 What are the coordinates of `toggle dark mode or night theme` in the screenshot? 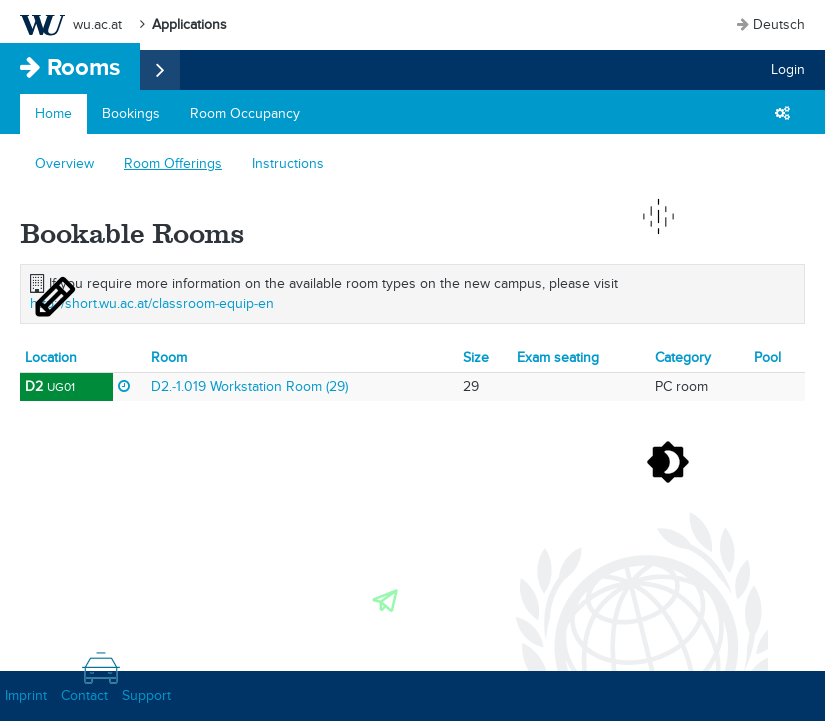 It's located at (668, 462).